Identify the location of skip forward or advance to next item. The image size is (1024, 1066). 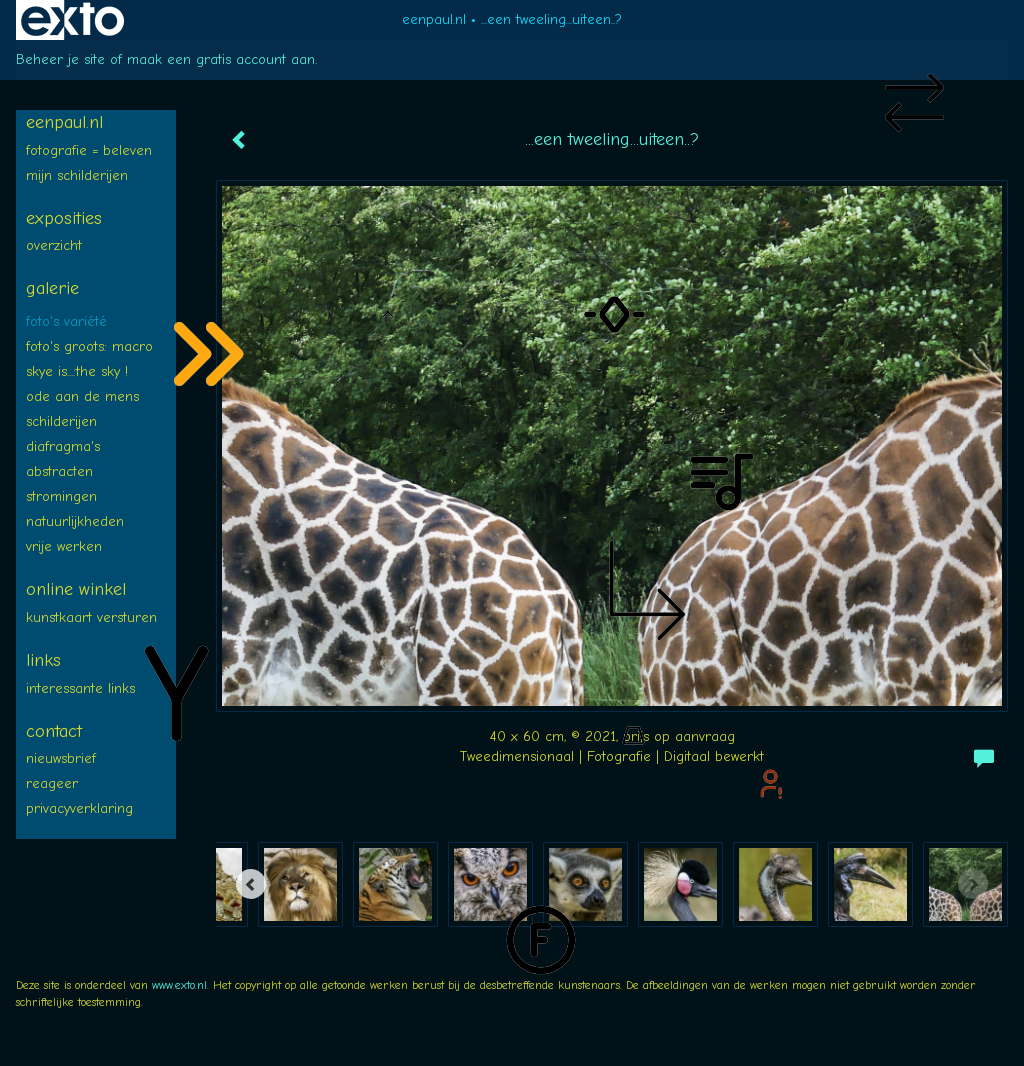
(206, 354).